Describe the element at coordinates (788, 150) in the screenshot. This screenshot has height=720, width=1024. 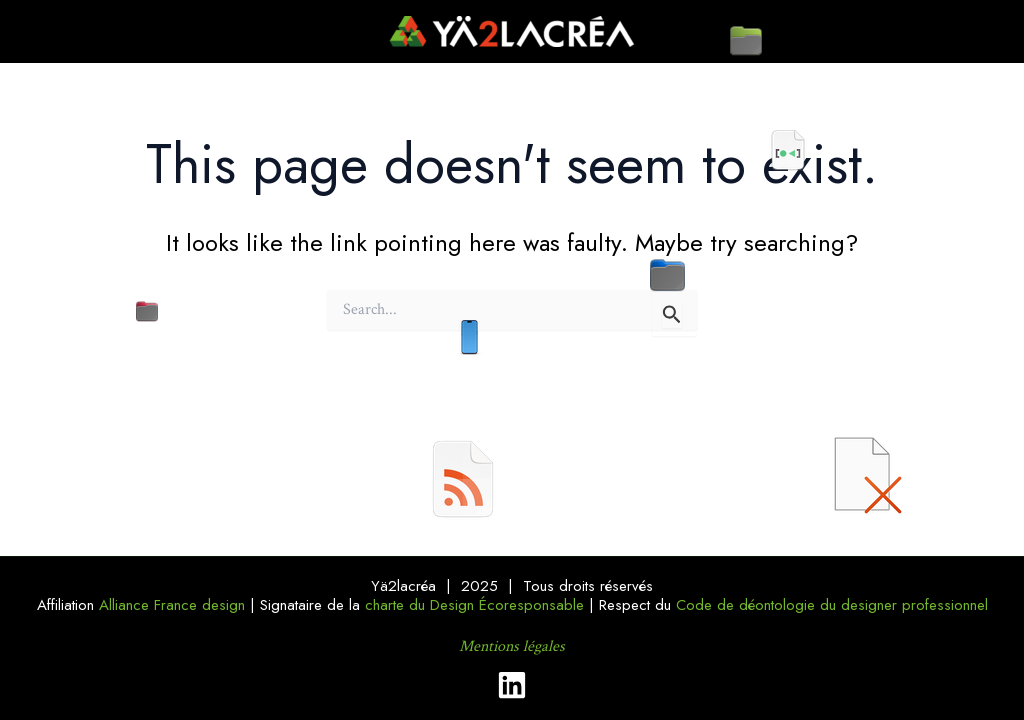
I see `systemd unit configuration file` at that location.